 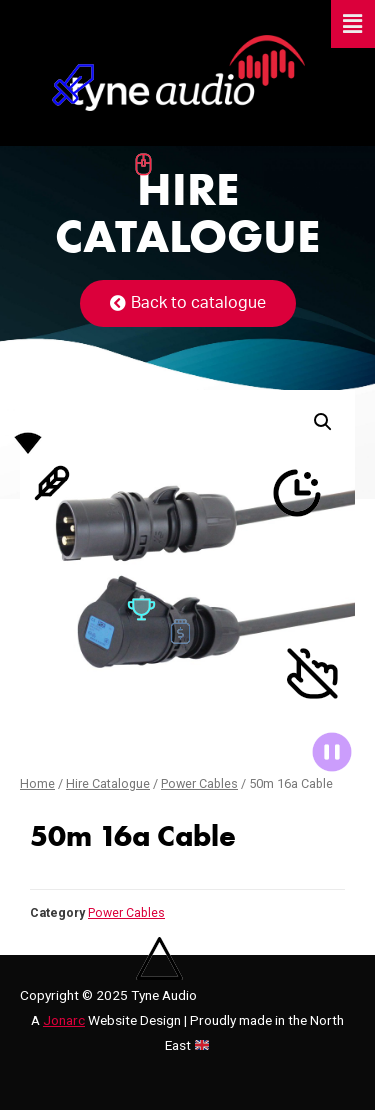 What do you see at coordinates (143, 164) in the screenshot?
I see `middle mouse button click action` at bounding box center [143, 164].